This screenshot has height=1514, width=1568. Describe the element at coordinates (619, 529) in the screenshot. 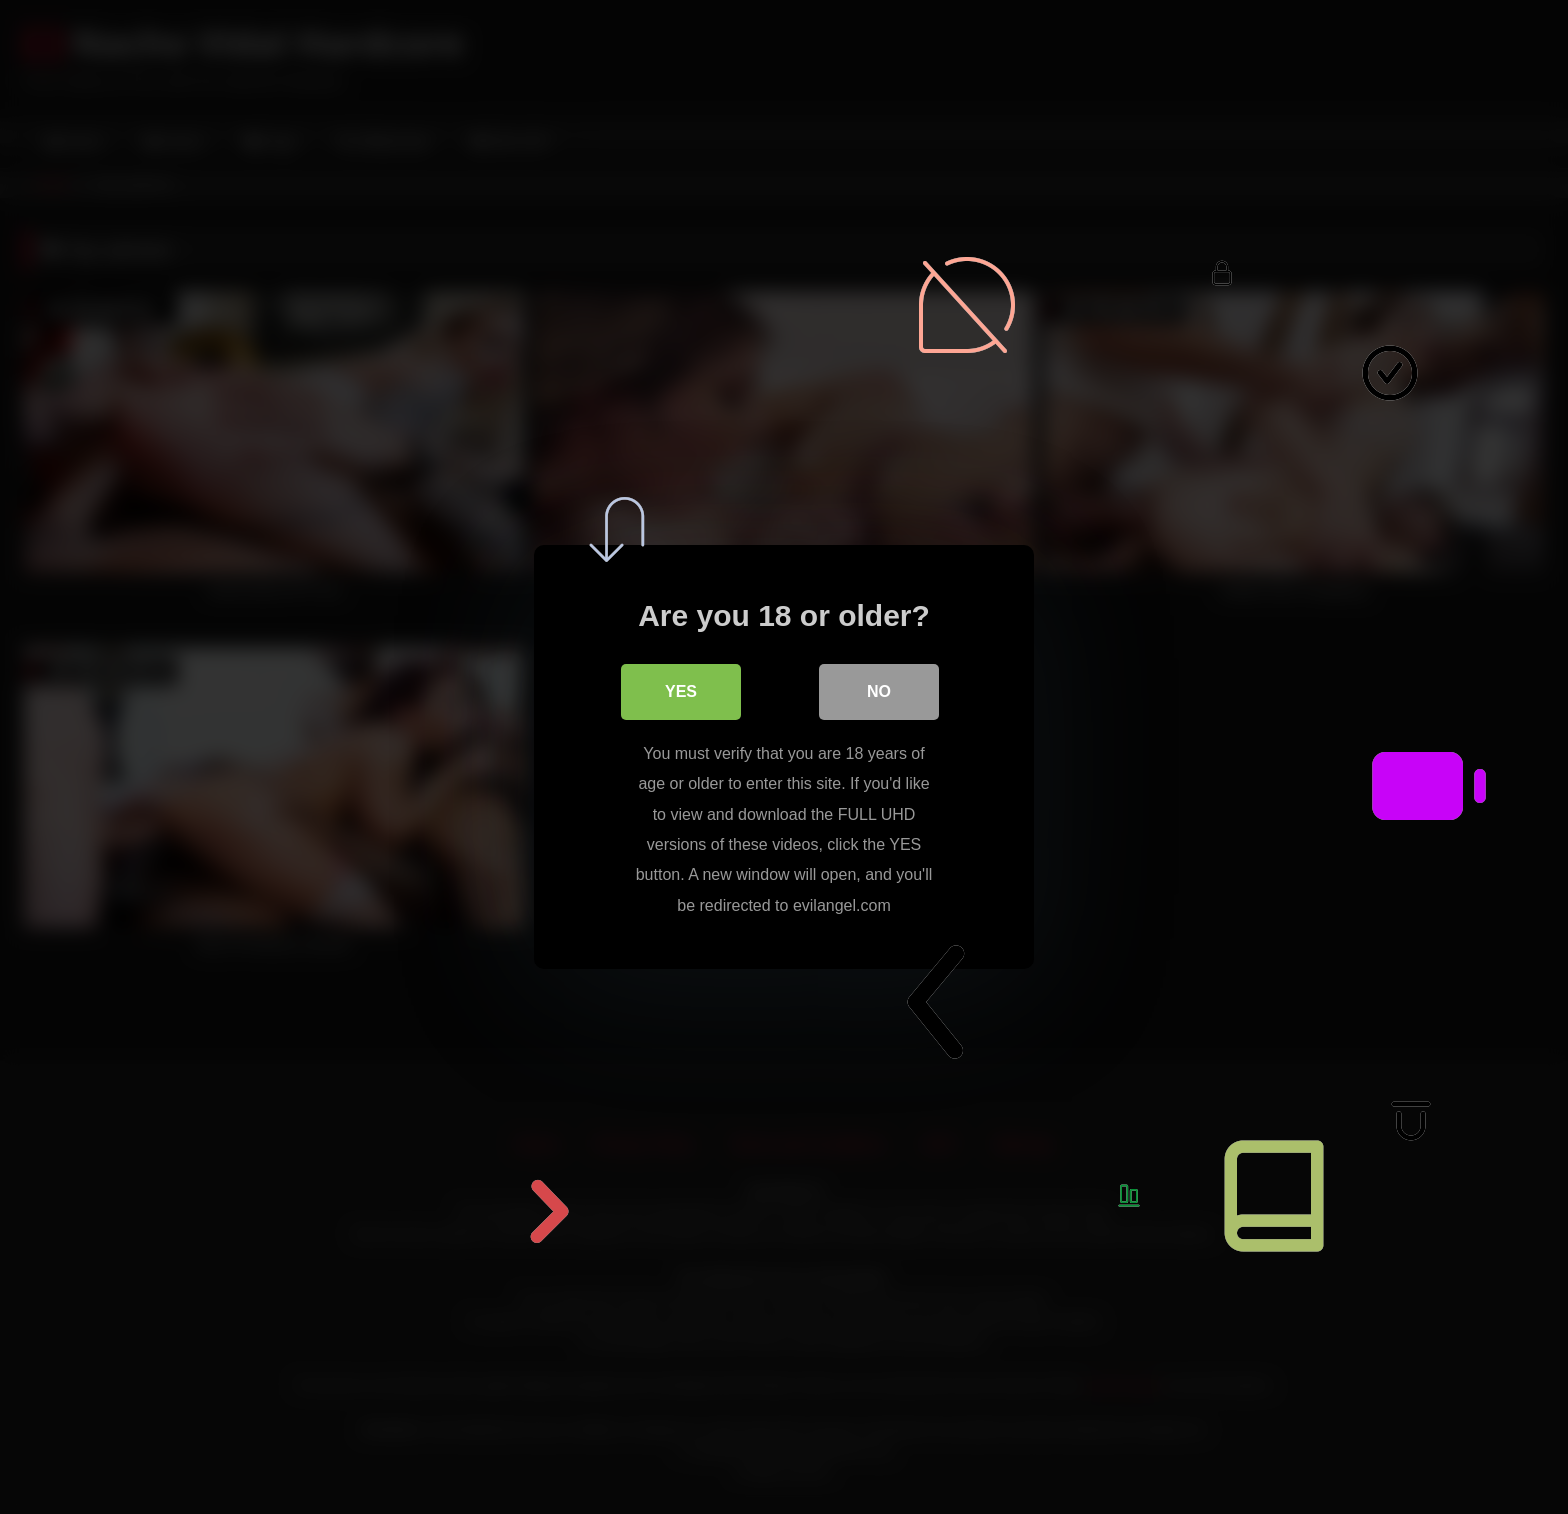

I see `undo or go back to previous state` at that location.